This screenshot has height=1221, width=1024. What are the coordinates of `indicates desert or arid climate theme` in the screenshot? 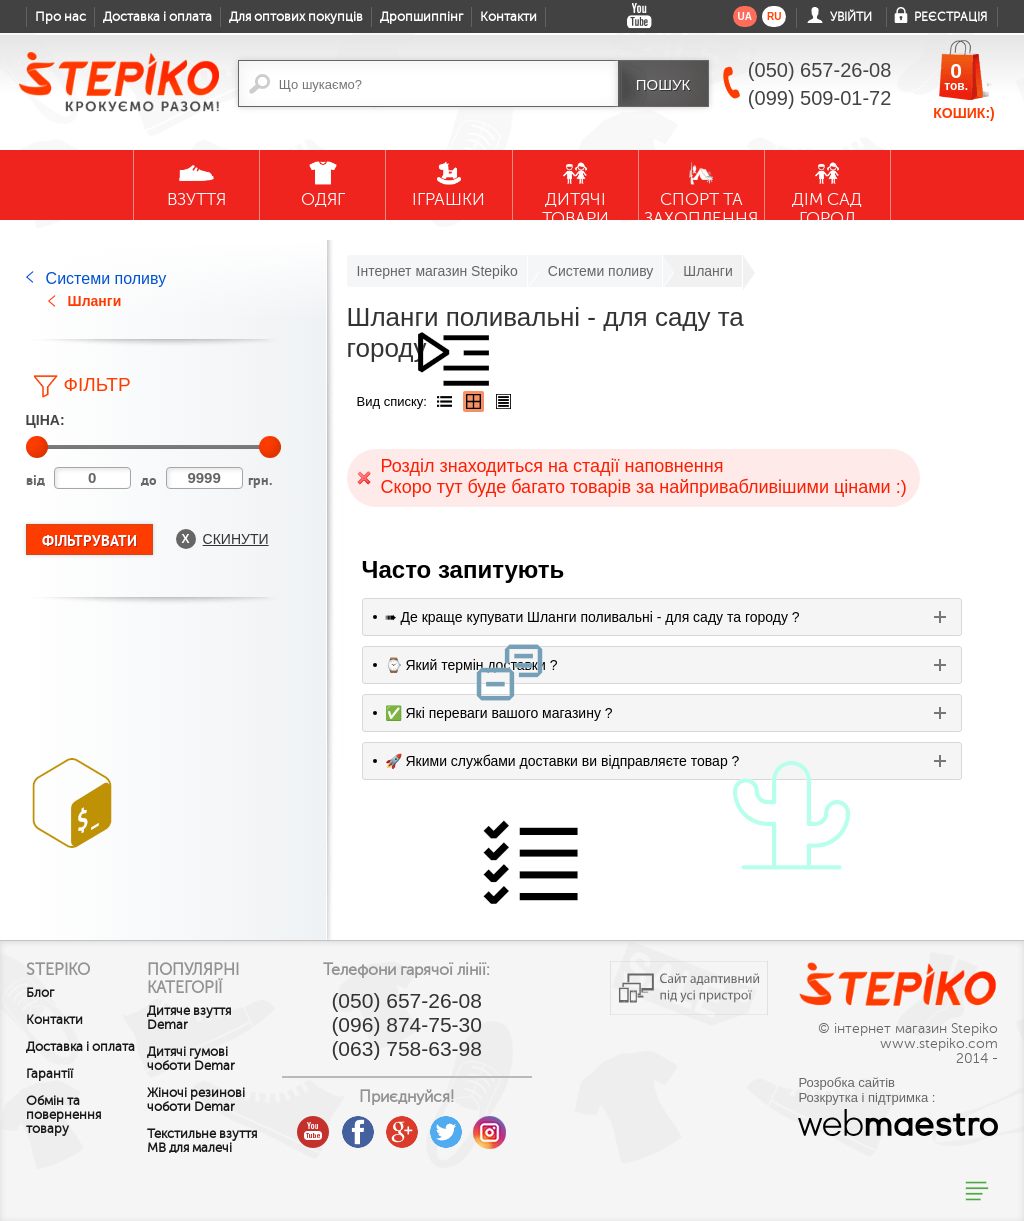 It's located at (791, 819).